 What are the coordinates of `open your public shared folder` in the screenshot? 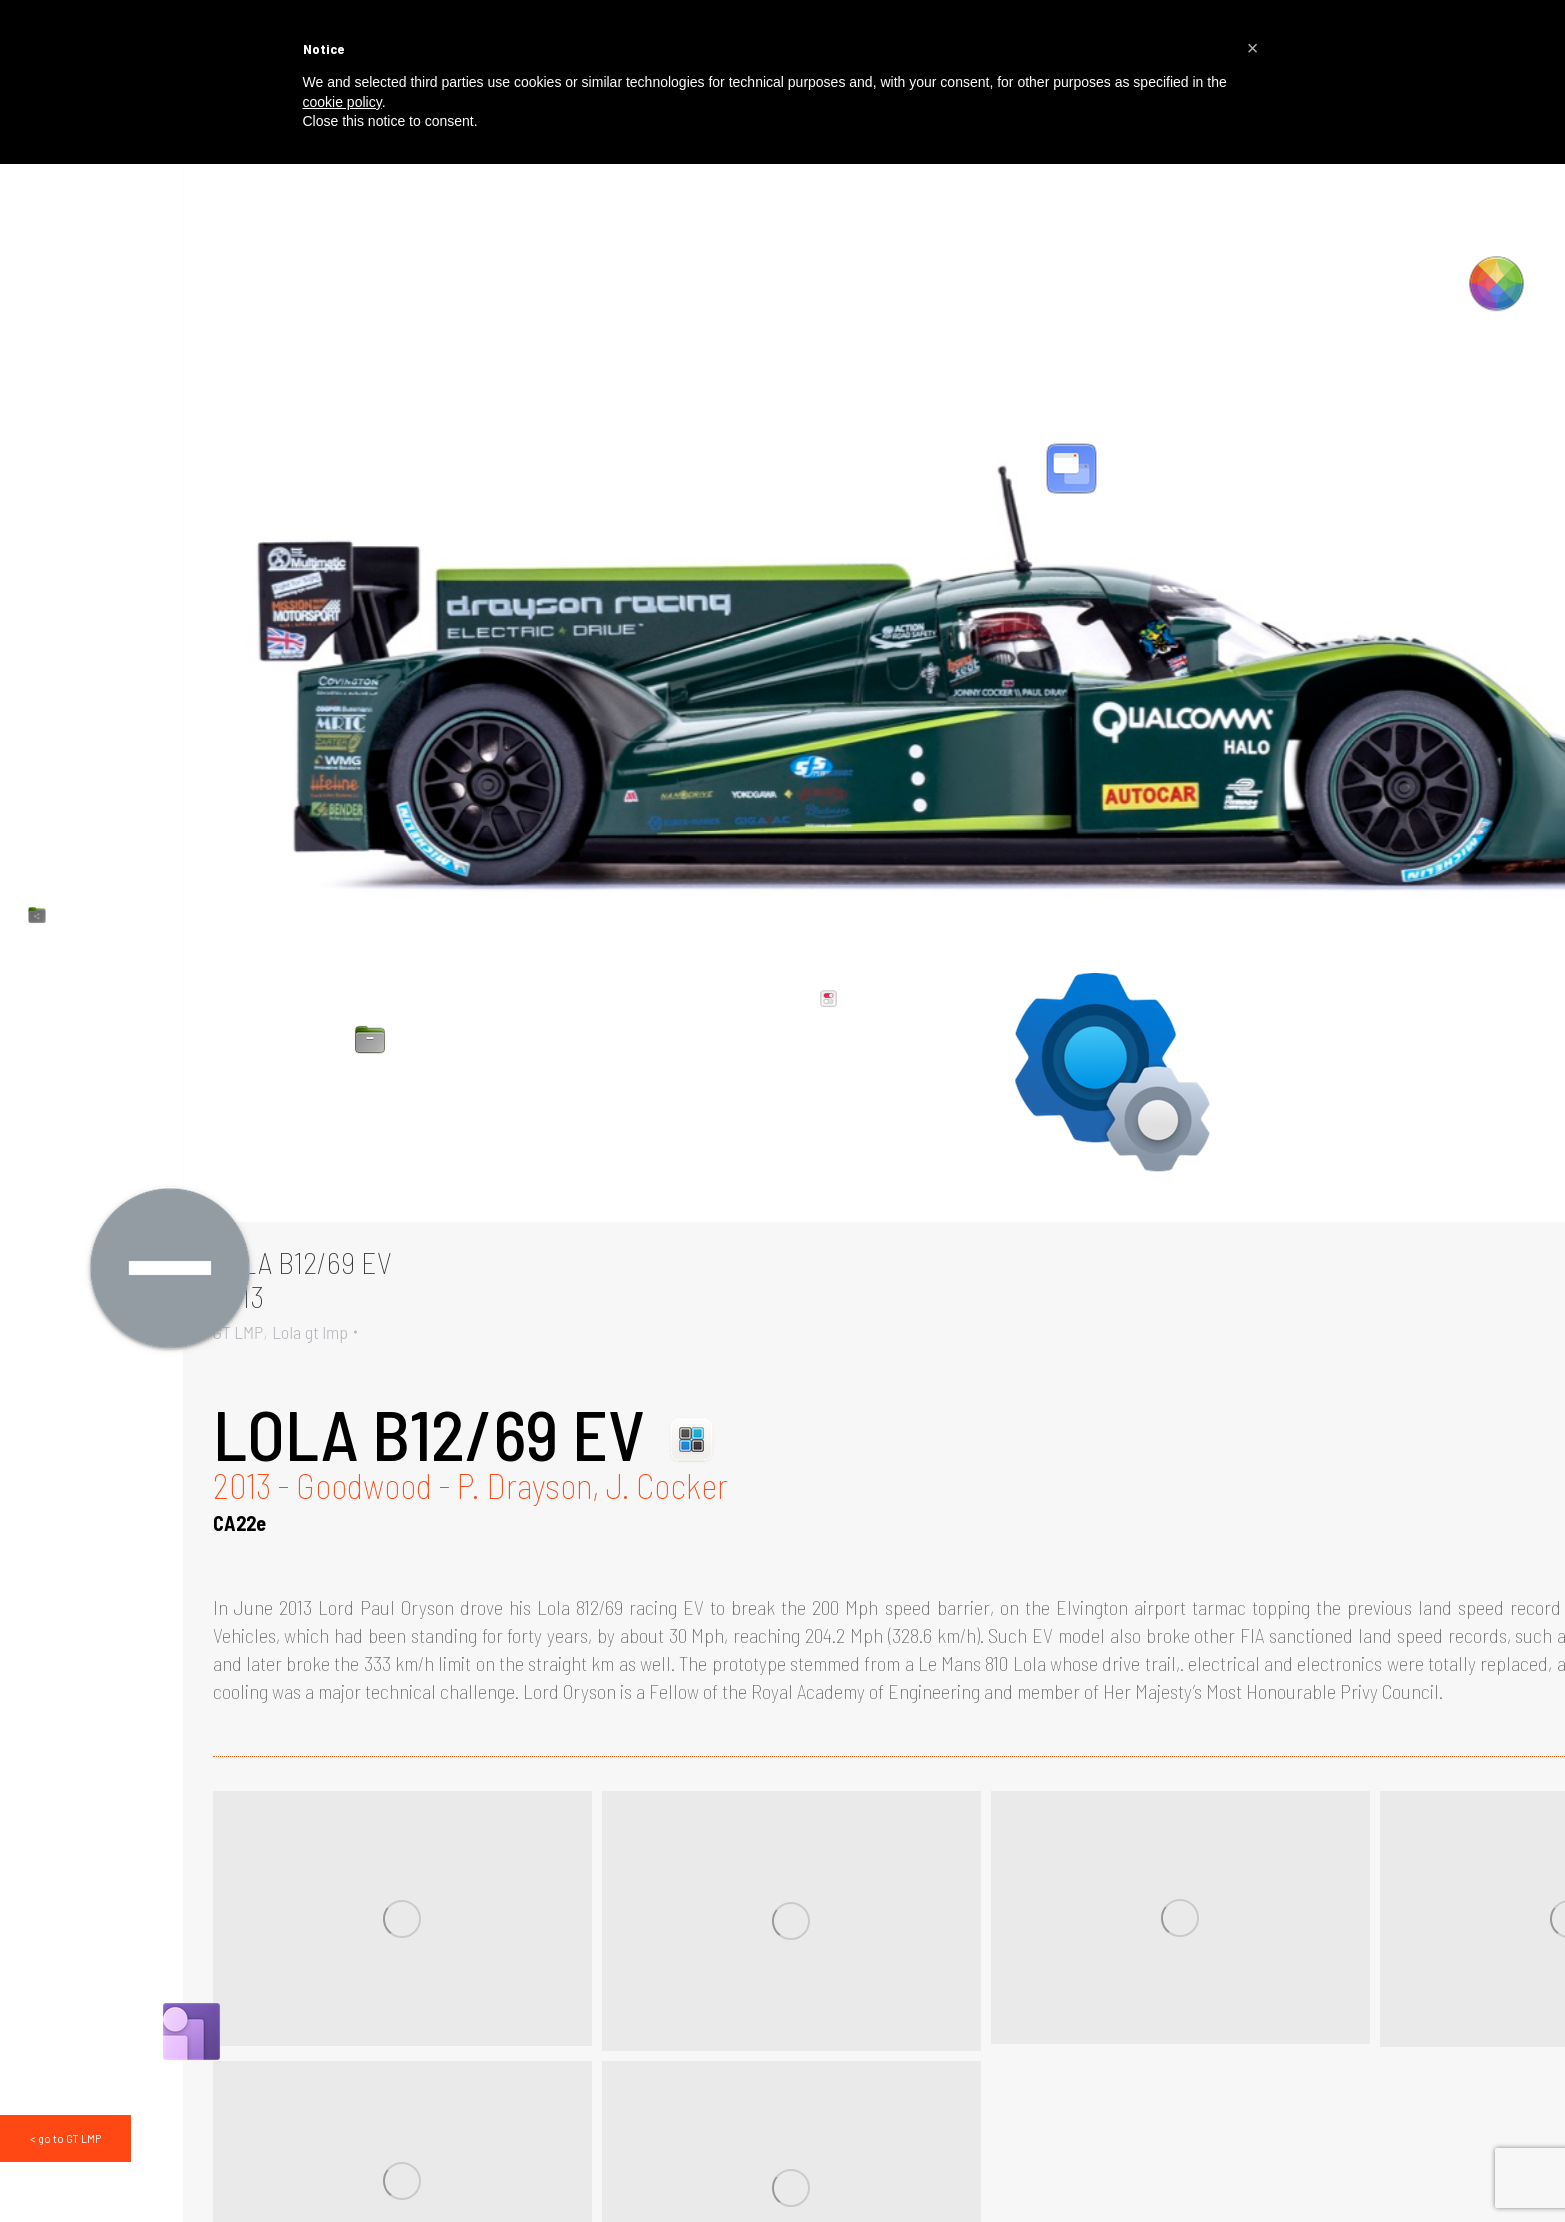 It's located at (37, 915).